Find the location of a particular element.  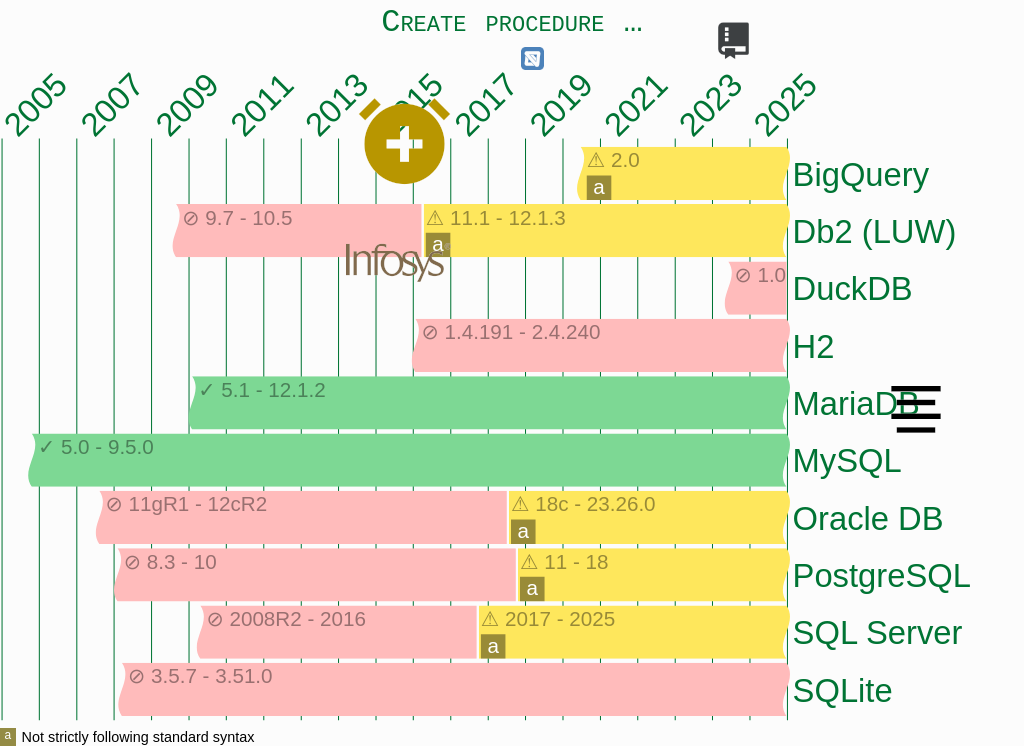

center-align text or content is located at coordinates (916, 408).